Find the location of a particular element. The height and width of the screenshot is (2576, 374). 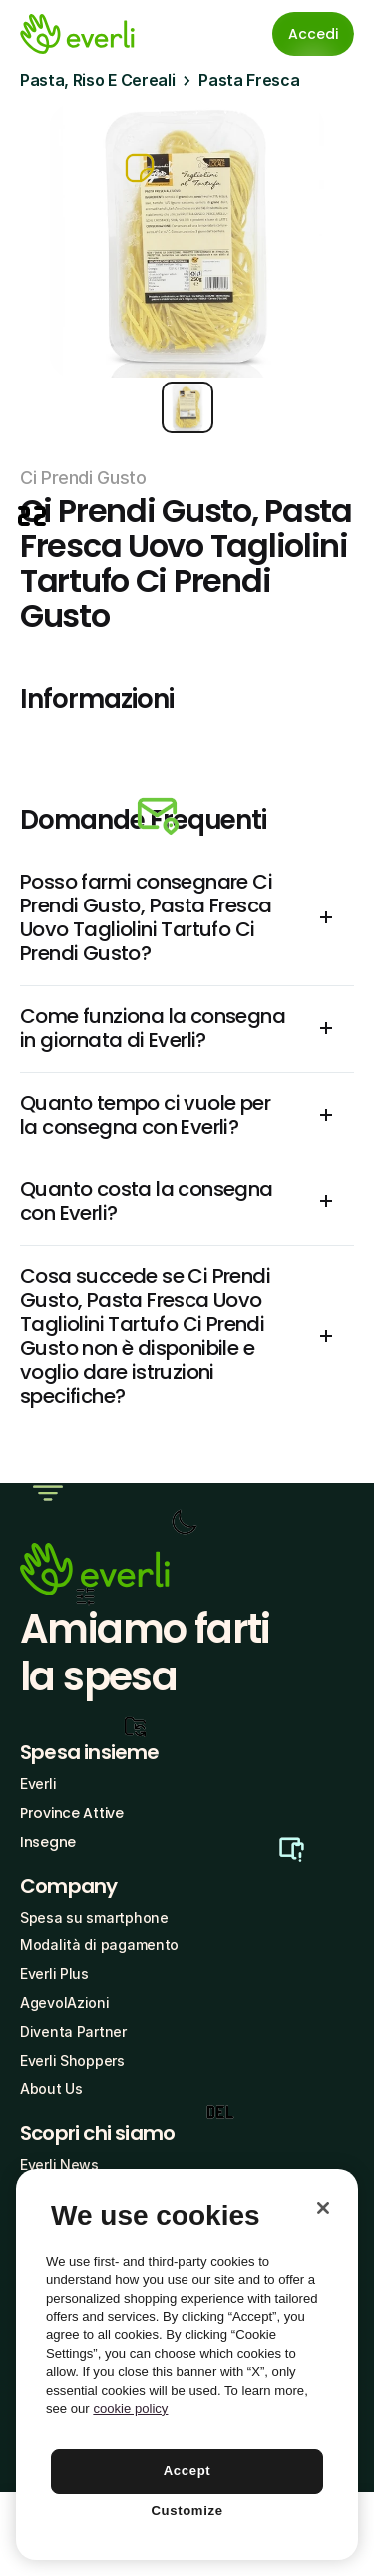

switch to dark mode is located at coordinates (184, 1522).